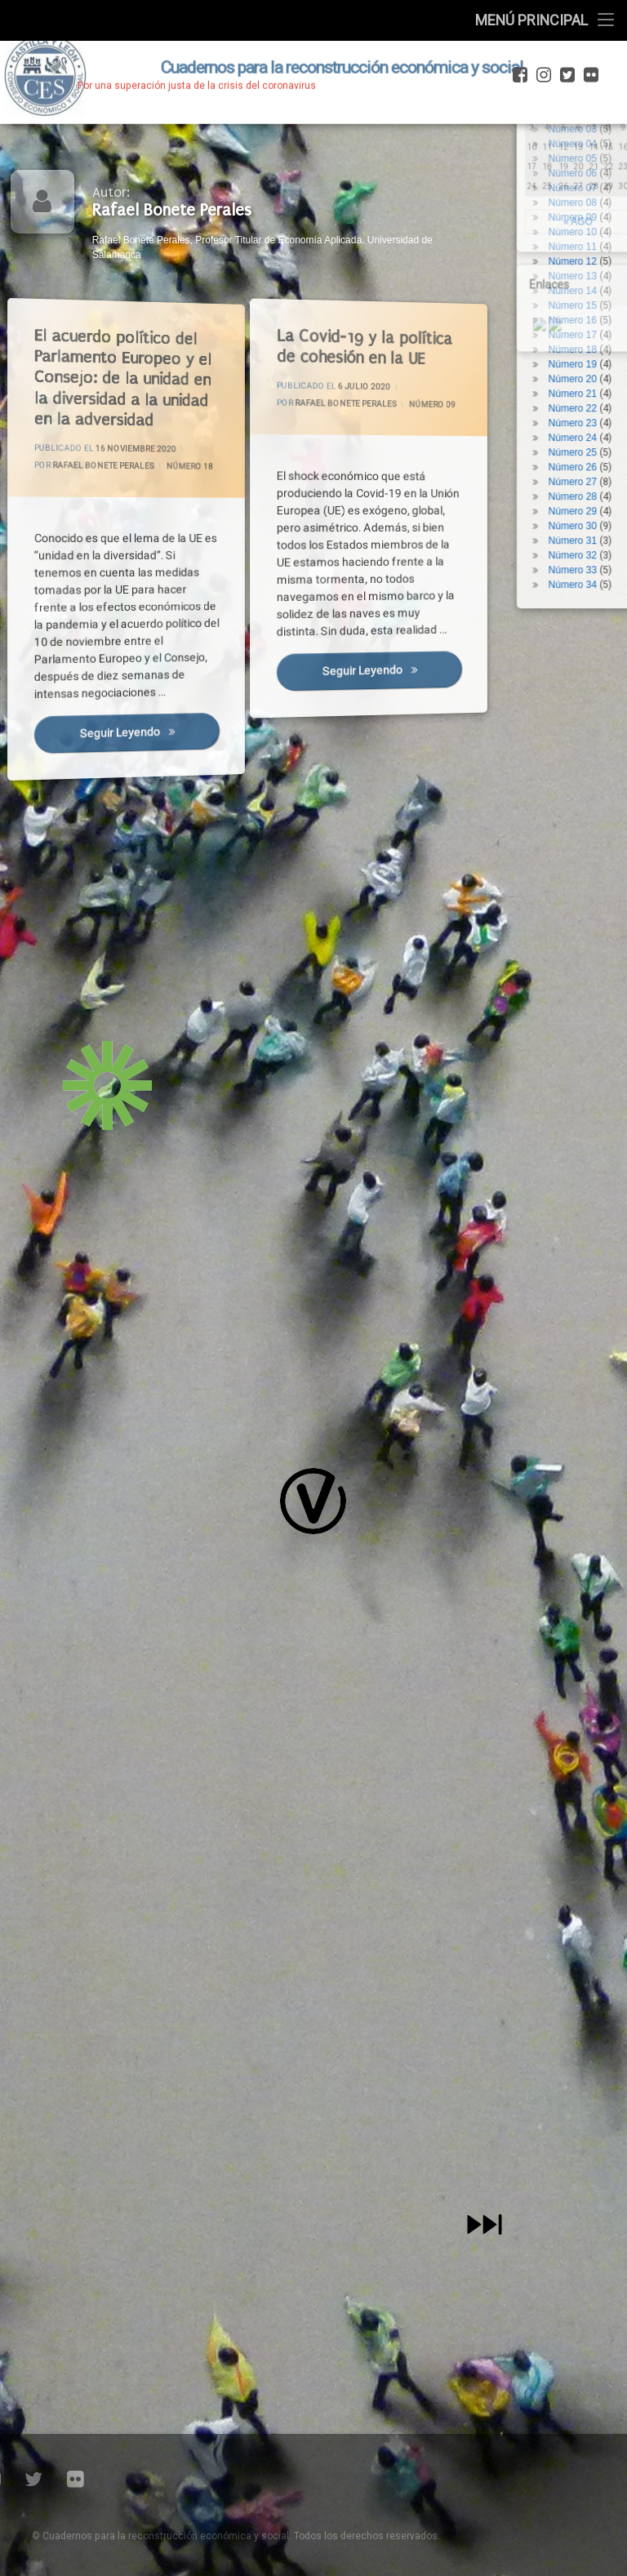 Image resolution: width=627 pixels, height=2576 pixels. Describe the element at coordinates (107, 1085) in the screenshot. I see `open loom video messaging app` at that location.